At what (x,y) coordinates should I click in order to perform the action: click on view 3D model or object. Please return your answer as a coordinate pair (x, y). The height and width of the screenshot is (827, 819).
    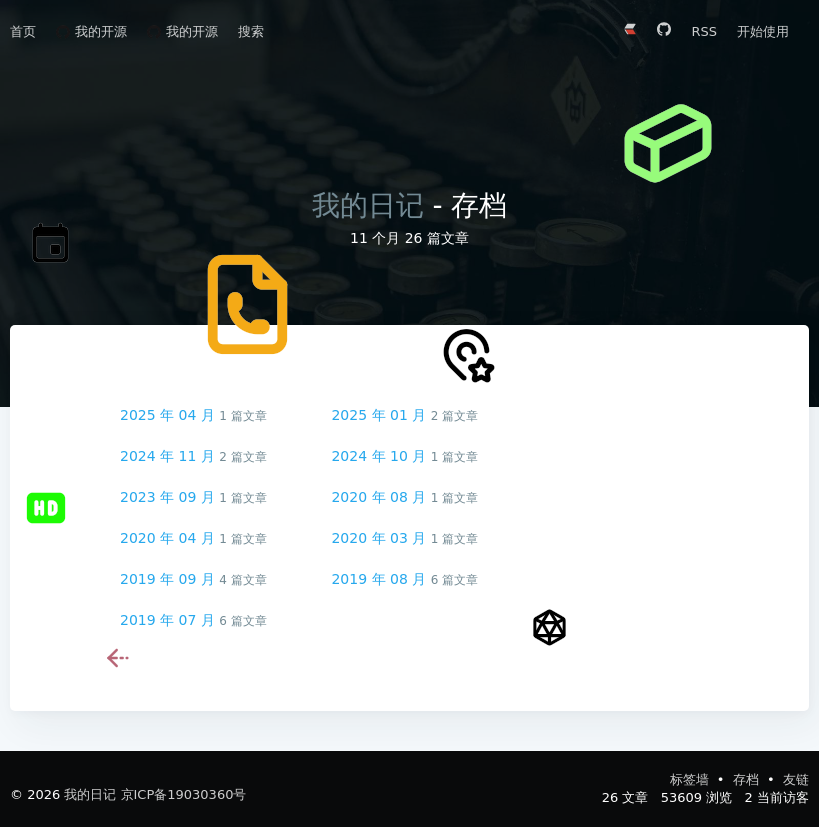
    Looking at the image, I should click on (549, 627).